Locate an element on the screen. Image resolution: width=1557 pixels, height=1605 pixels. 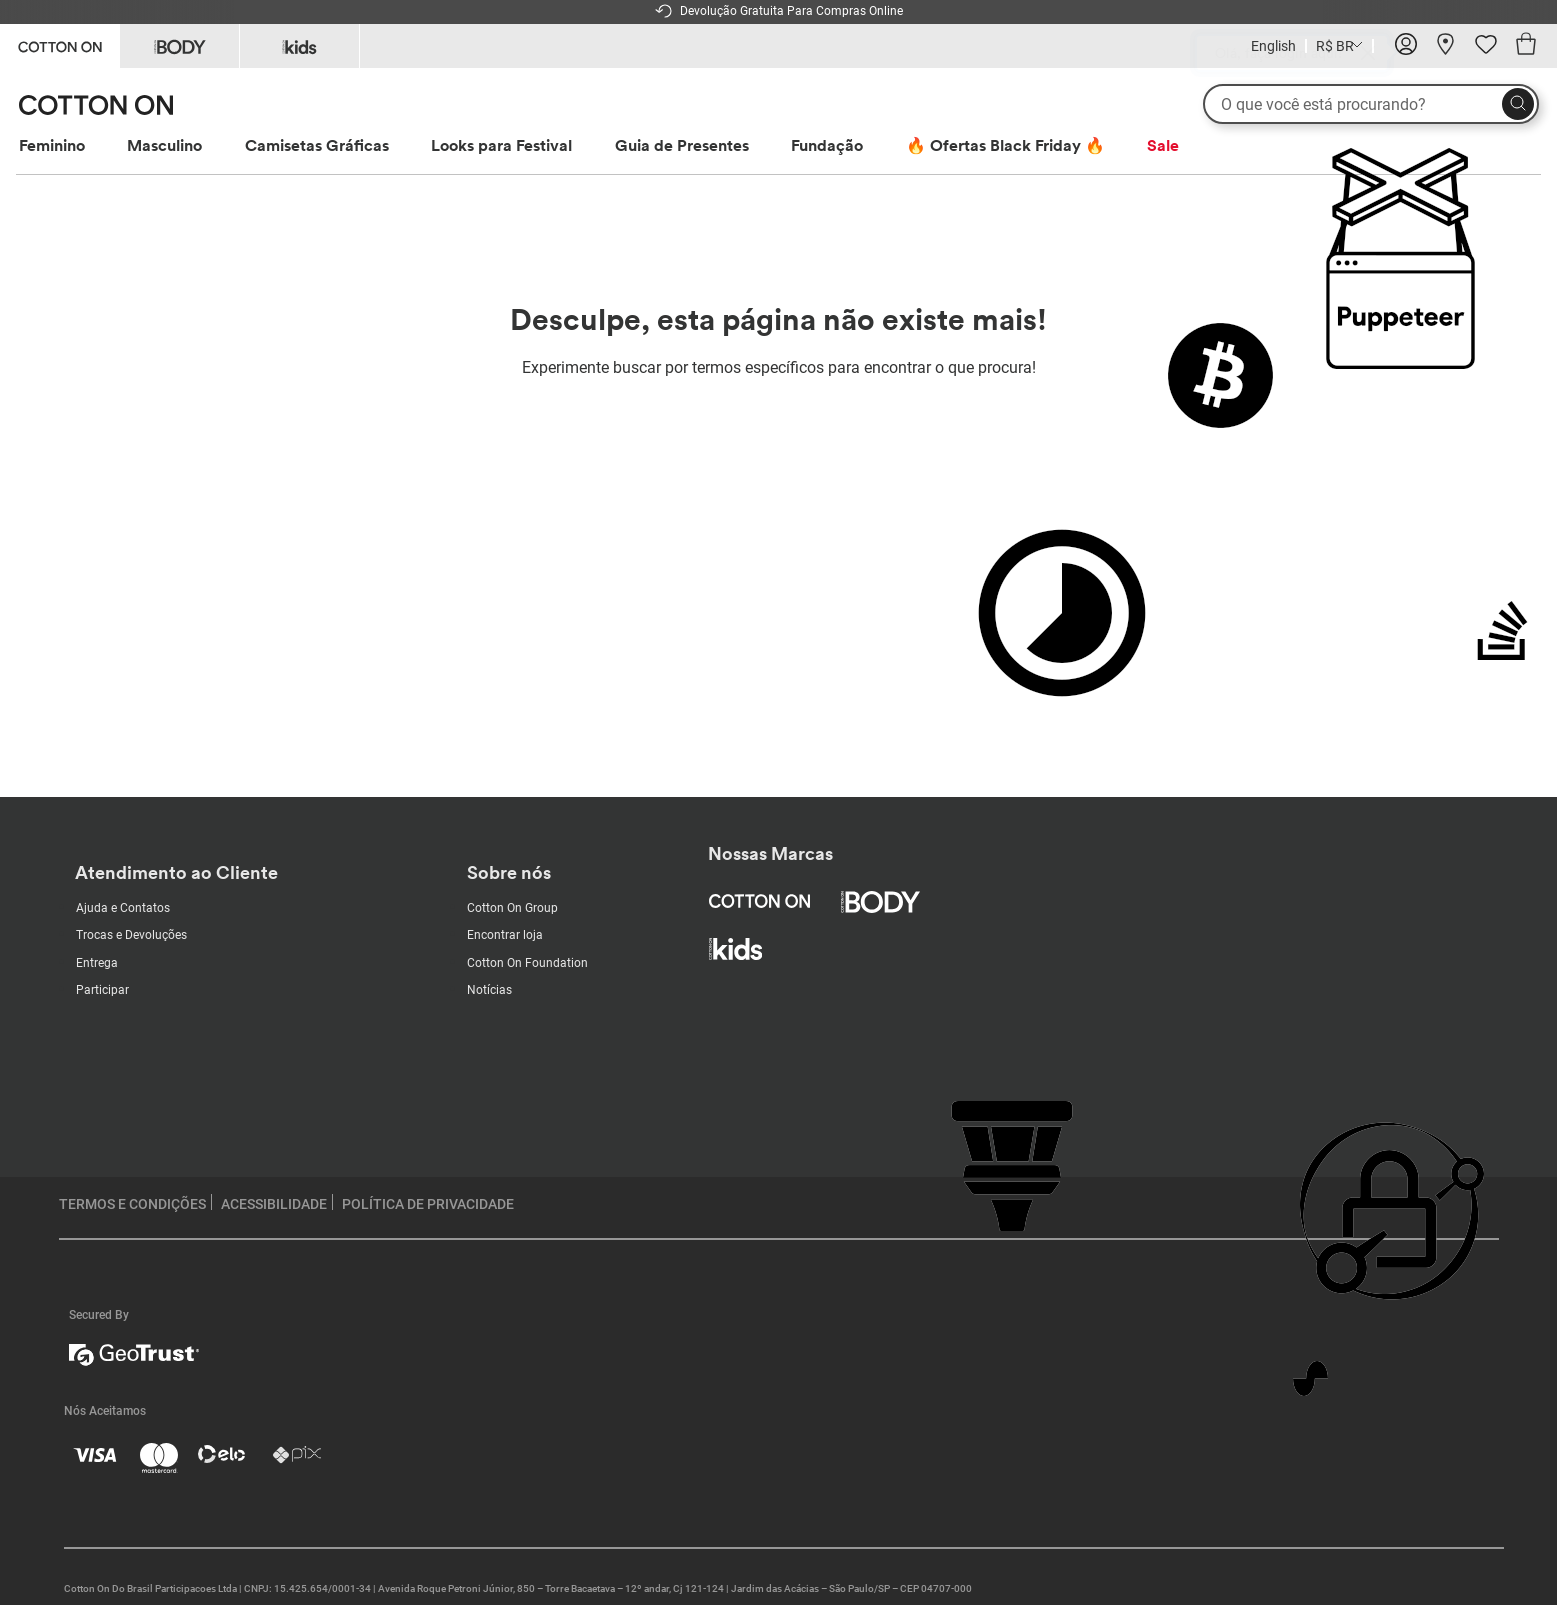
puppeteer browser automation library logo is located at coordinates (1400, 258).